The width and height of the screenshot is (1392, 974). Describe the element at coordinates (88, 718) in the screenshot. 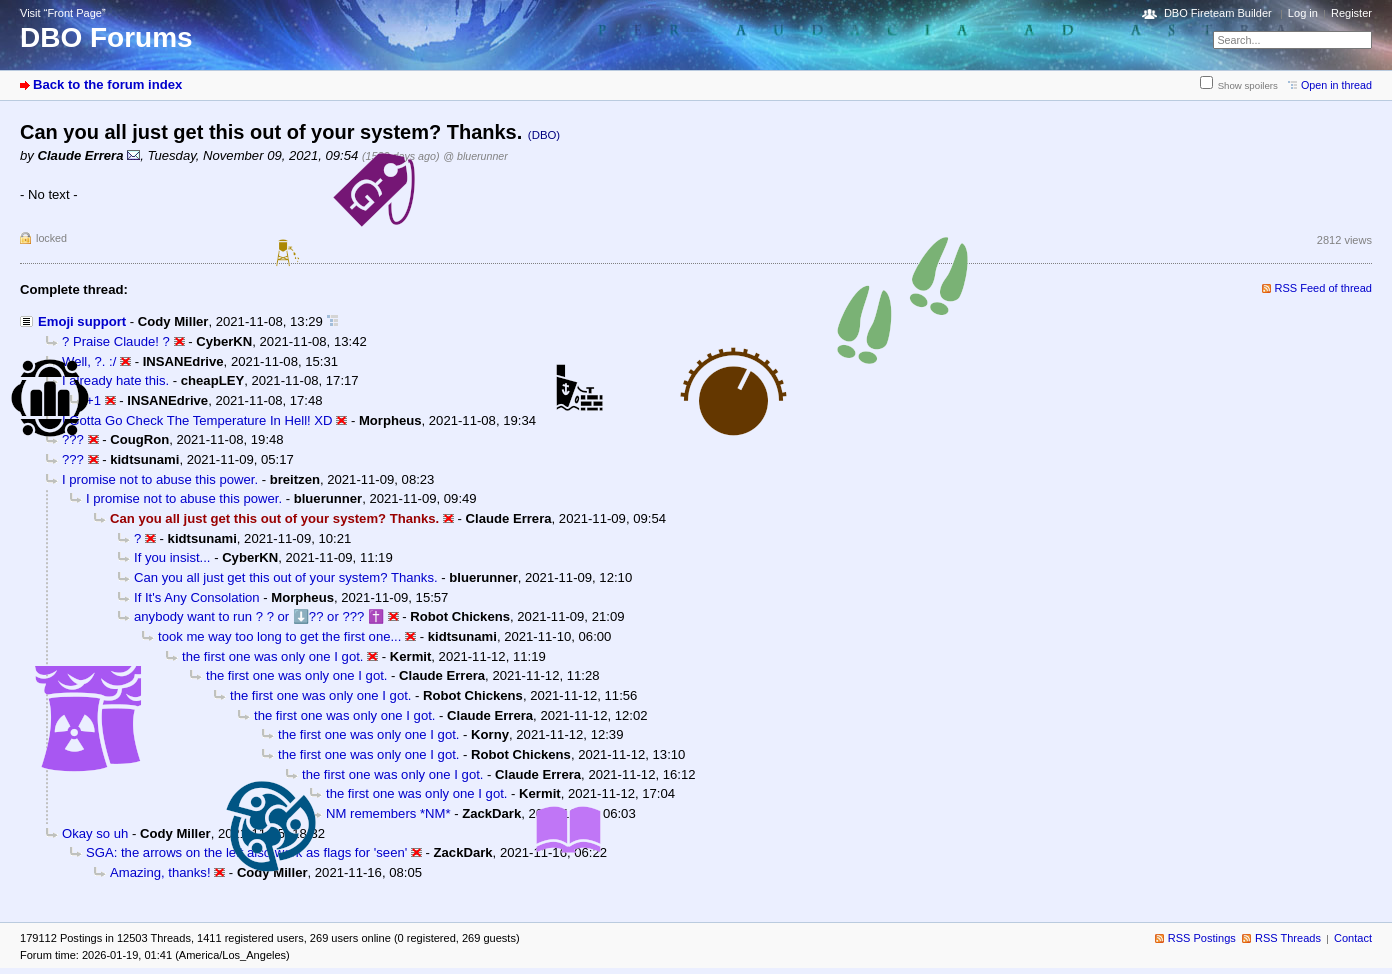

I see `nuclear power plant facility icon` at that location.